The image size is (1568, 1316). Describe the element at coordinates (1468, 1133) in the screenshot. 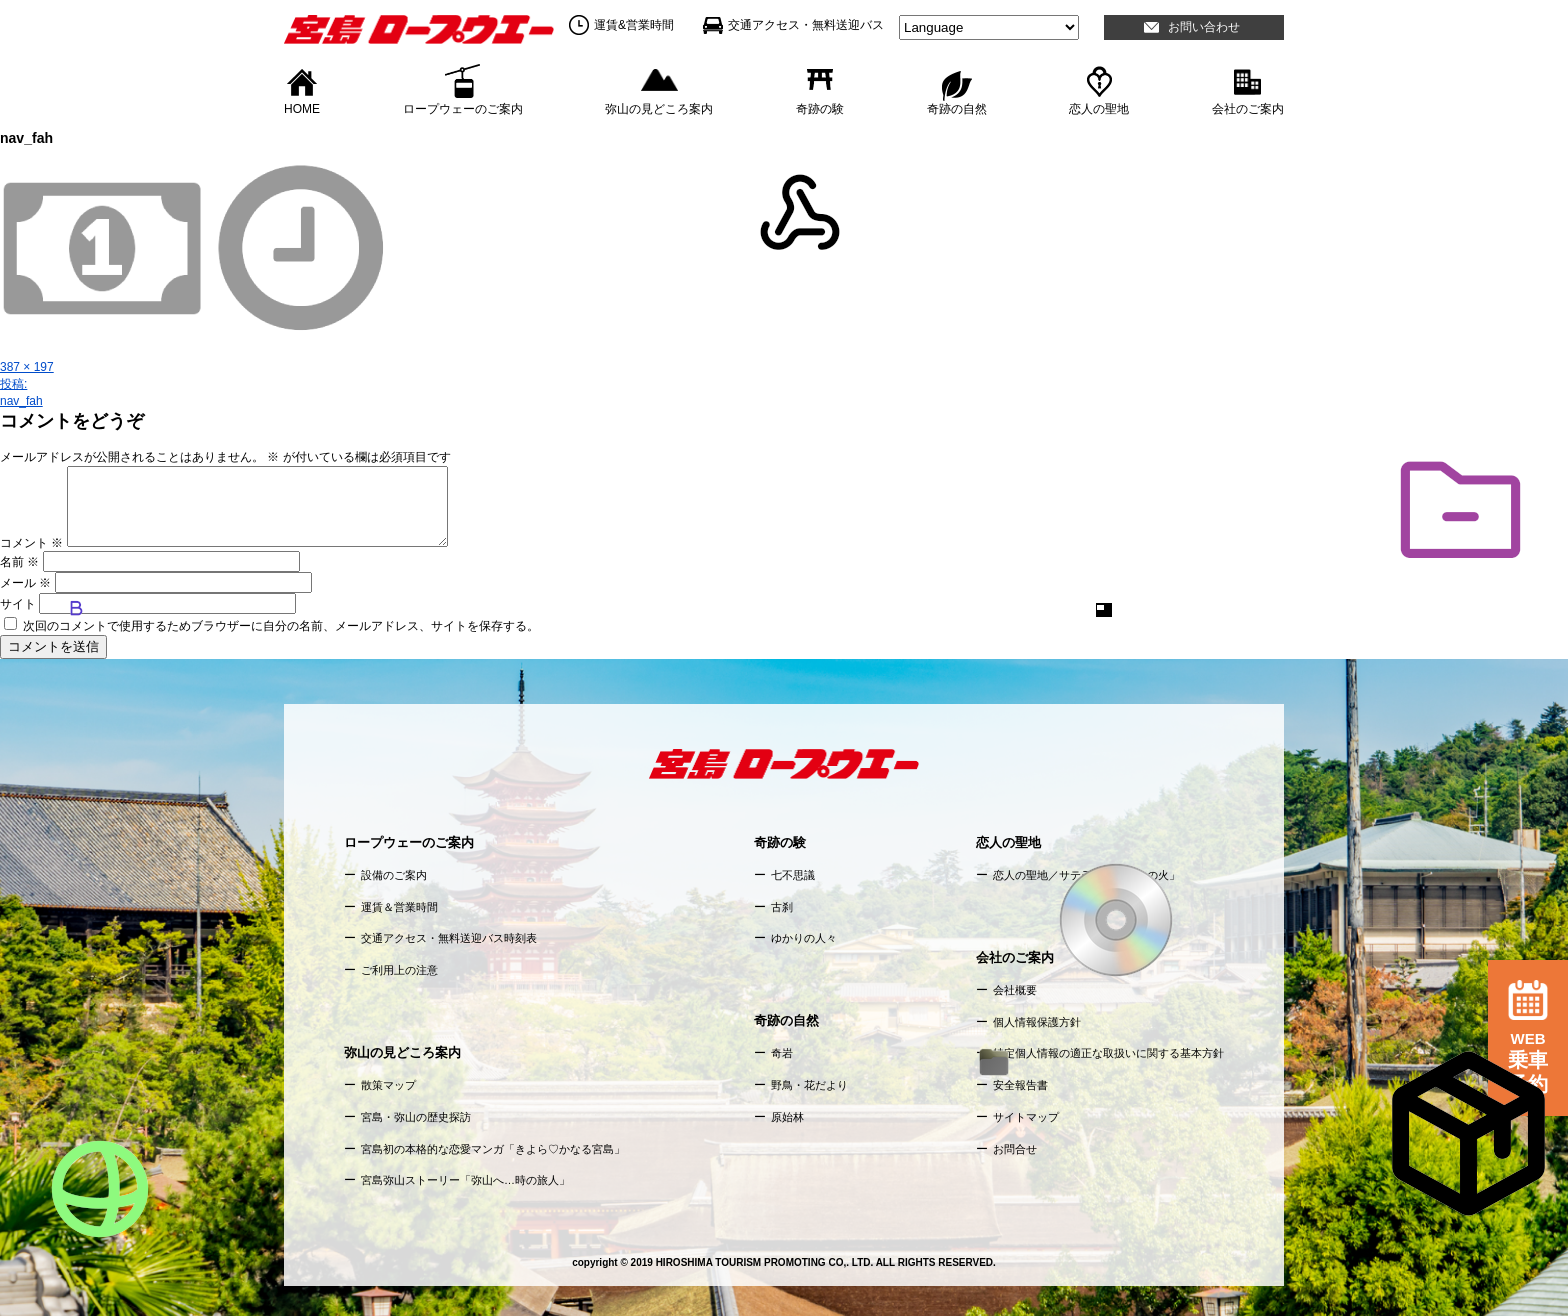

I see `view order shipment details` at that location.